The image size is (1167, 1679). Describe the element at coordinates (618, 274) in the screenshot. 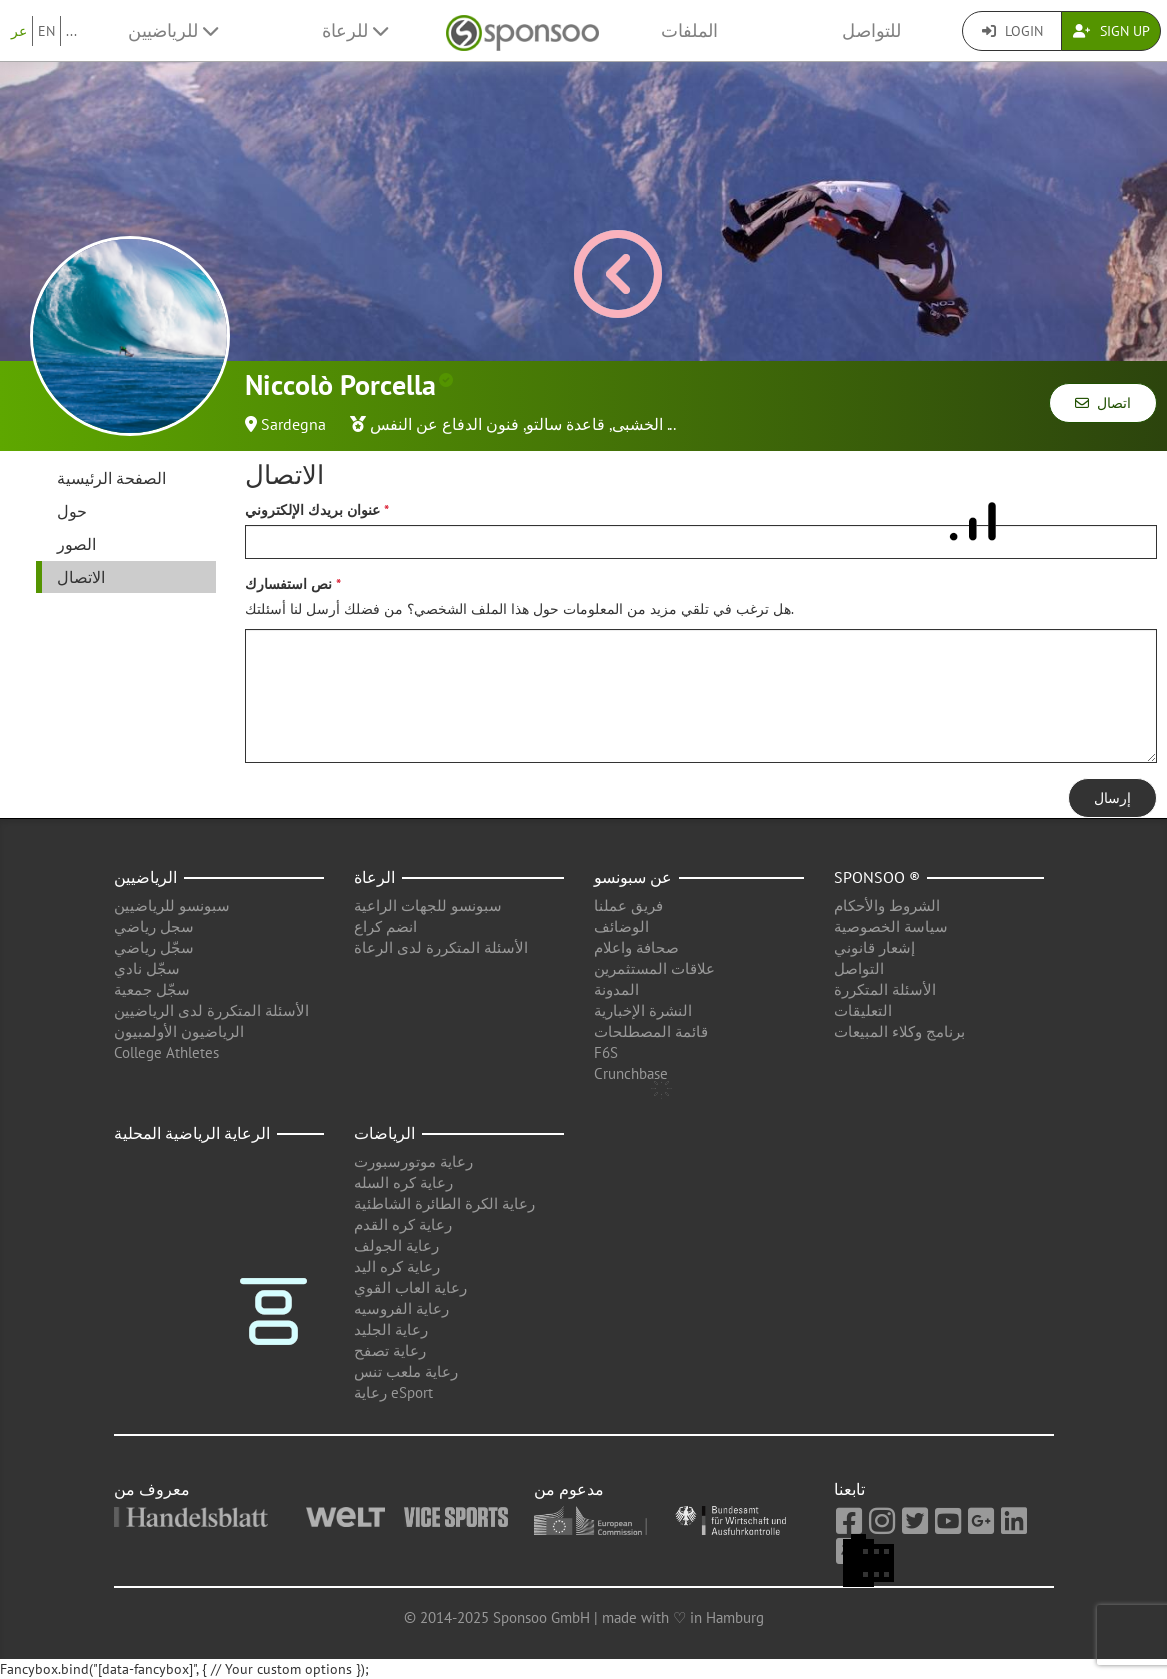

I see `go back to the previous screen` at that location.